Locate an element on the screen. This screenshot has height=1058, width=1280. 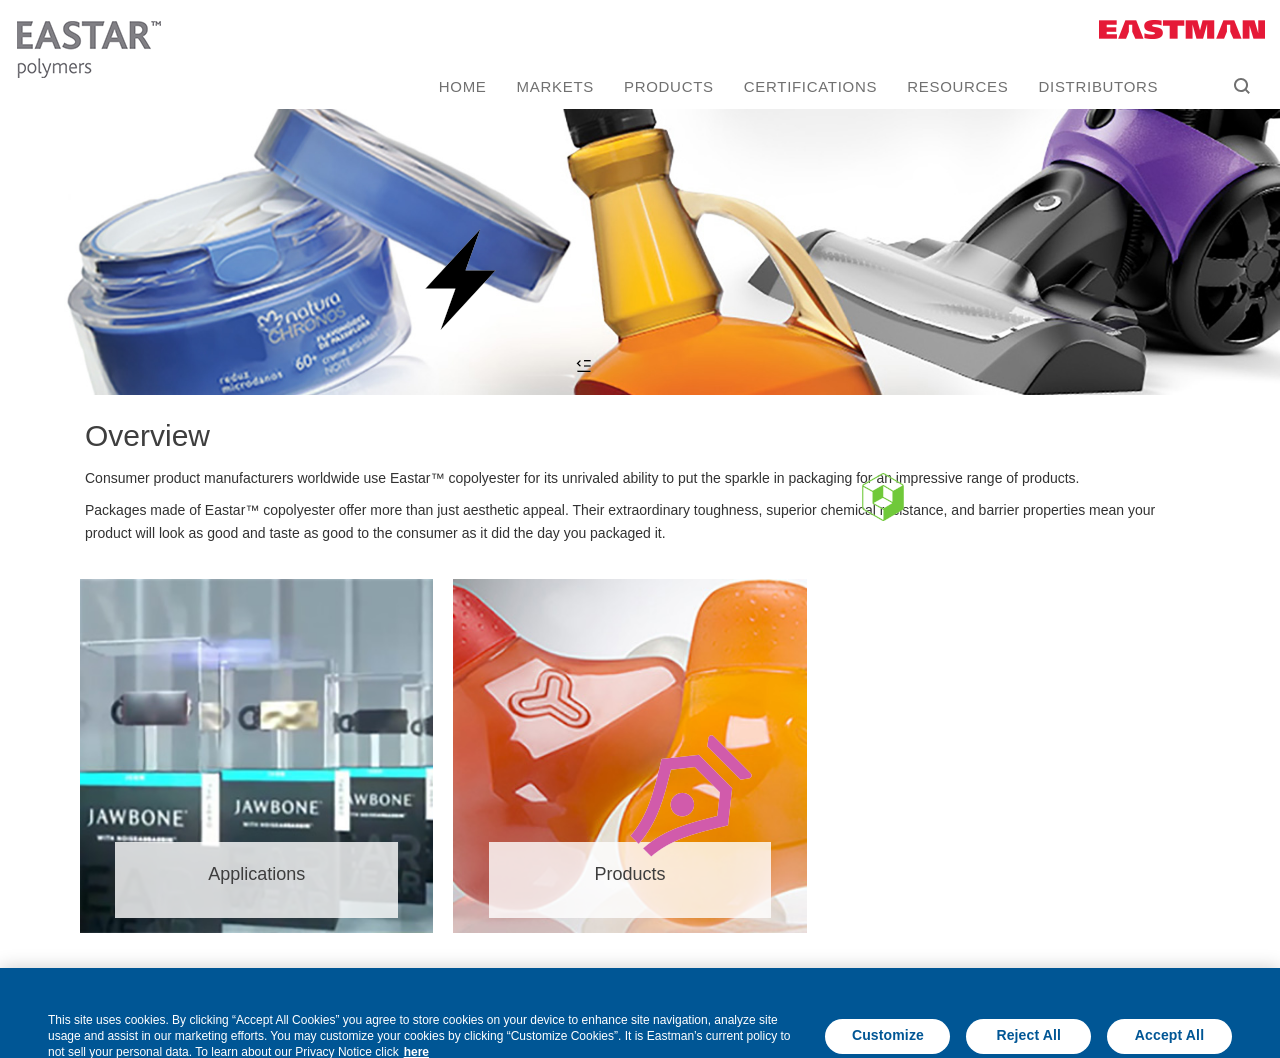
collapse the sidebar menu is located at coordinates (584, 366).